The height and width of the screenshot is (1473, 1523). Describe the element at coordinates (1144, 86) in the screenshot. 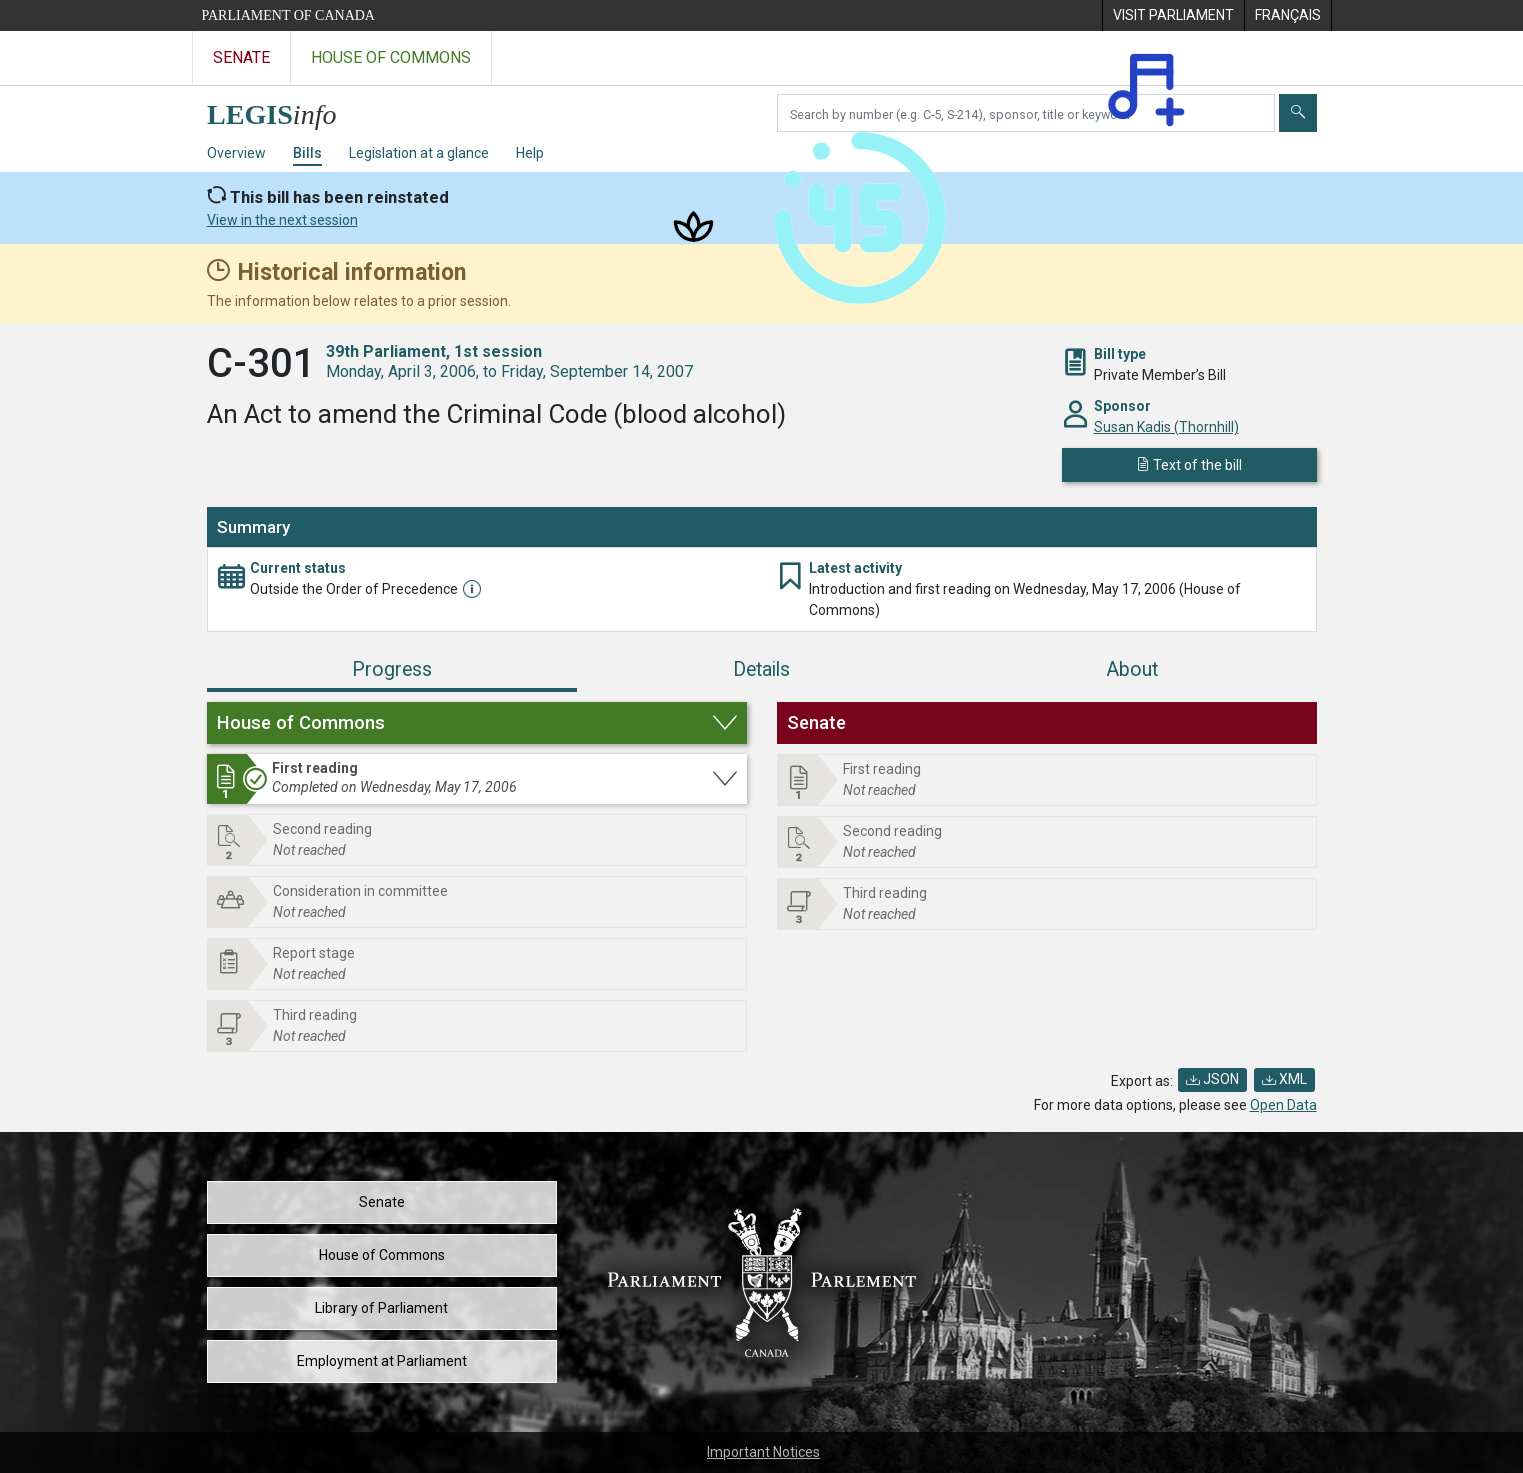

I see `add a new song to your library` at that location.